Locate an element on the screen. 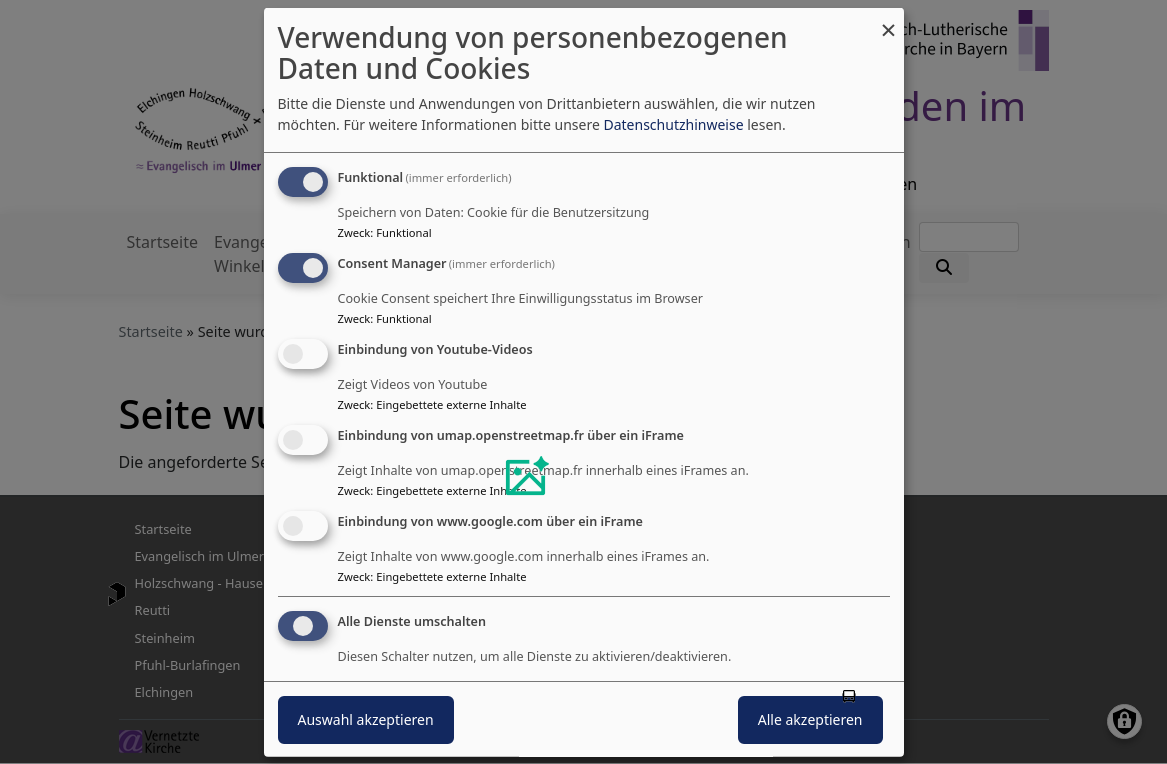 This screenshot has height=764, width=1167. generate or enhance an image using AI is located at coordinates (525, 477).